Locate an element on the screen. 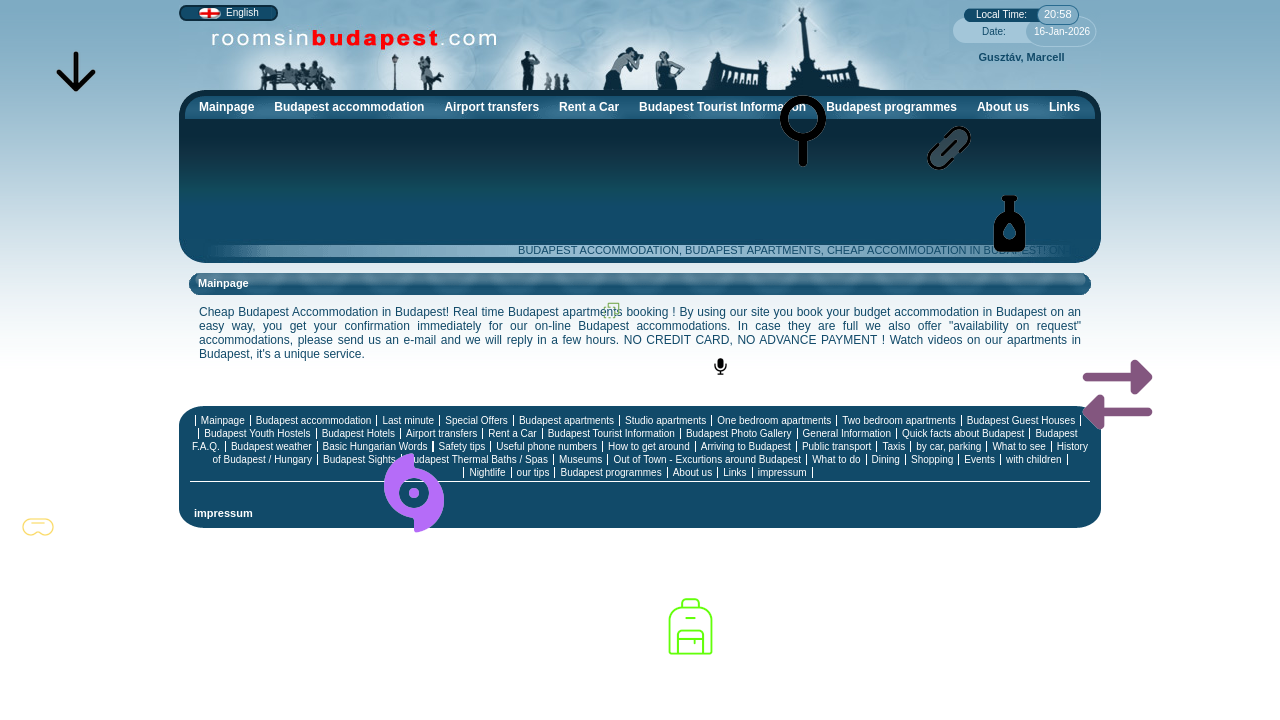 The height and width of the screenshot is (720, 1280). access your inventory or storage is located at coordinates (690, 628).